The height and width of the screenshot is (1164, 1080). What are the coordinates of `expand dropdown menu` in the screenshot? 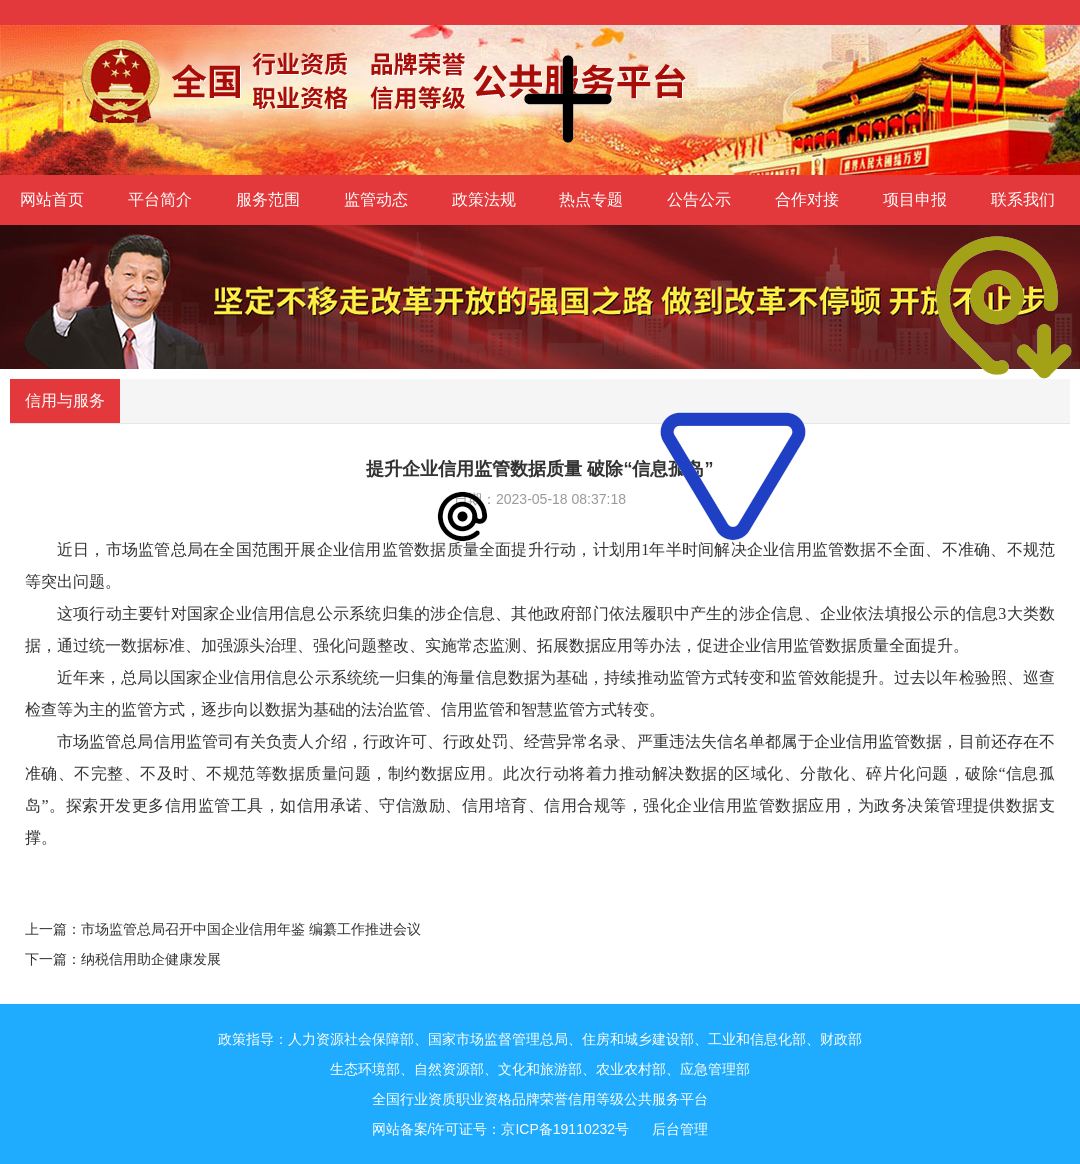 It's located at (733, 472).